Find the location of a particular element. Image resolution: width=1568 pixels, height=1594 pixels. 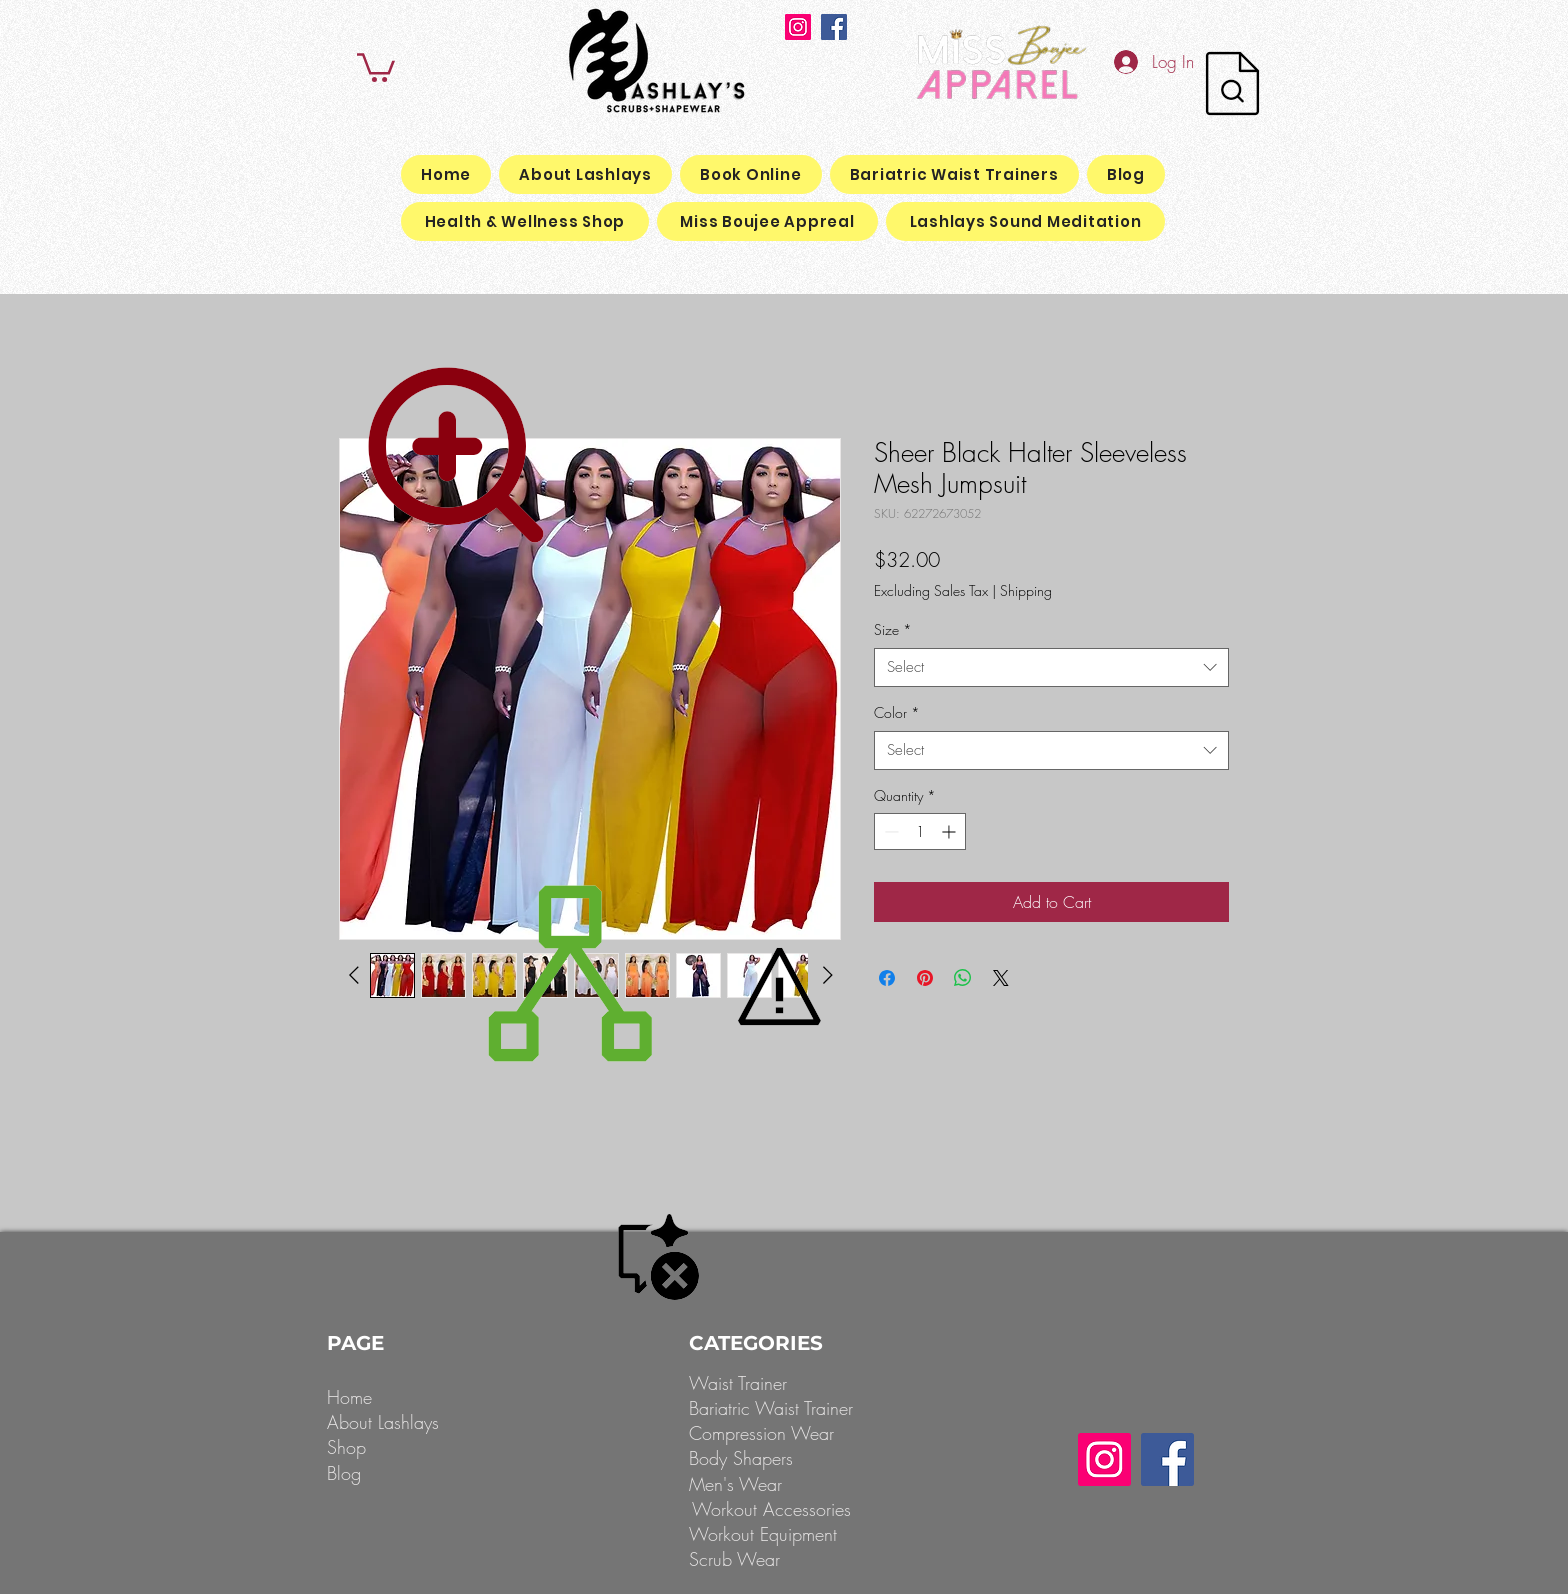

search within a document is located at coordinates (1232, 83).